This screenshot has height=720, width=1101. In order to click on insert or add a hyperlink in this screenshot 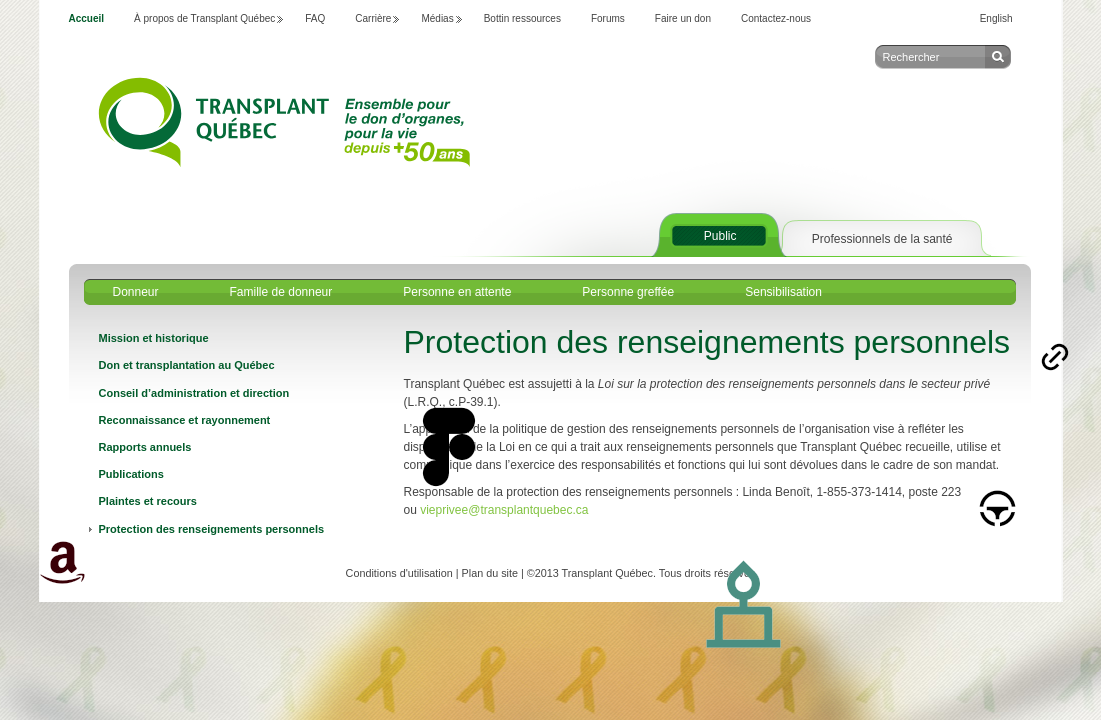, I will do `click(1055, 357)`.